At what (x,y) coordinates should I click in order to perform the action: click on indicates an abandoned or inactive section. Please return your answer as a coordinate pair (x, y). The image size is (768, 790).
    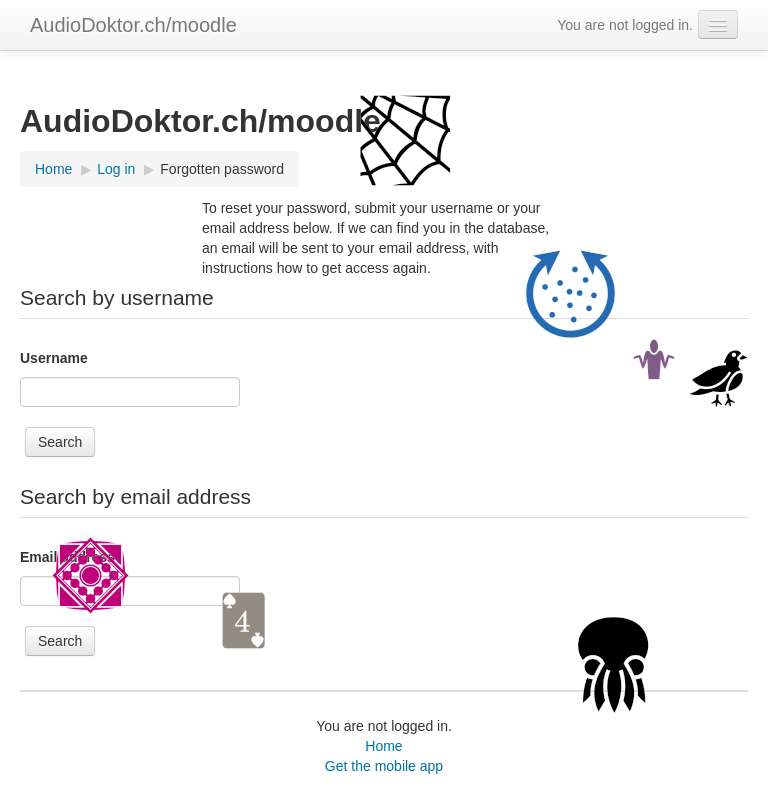
    Looking at the image, I should click on (405, 140).